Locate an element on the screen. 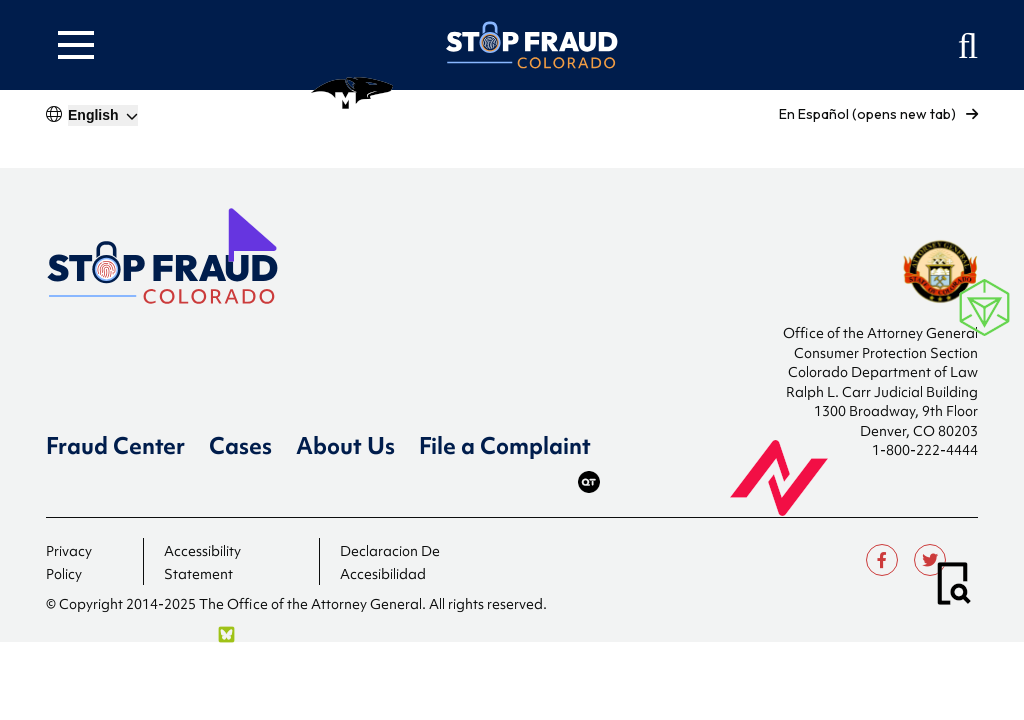 This screenshot has width=1024, height=720. open Bluesky social media app is located at coordinates (226, 634).